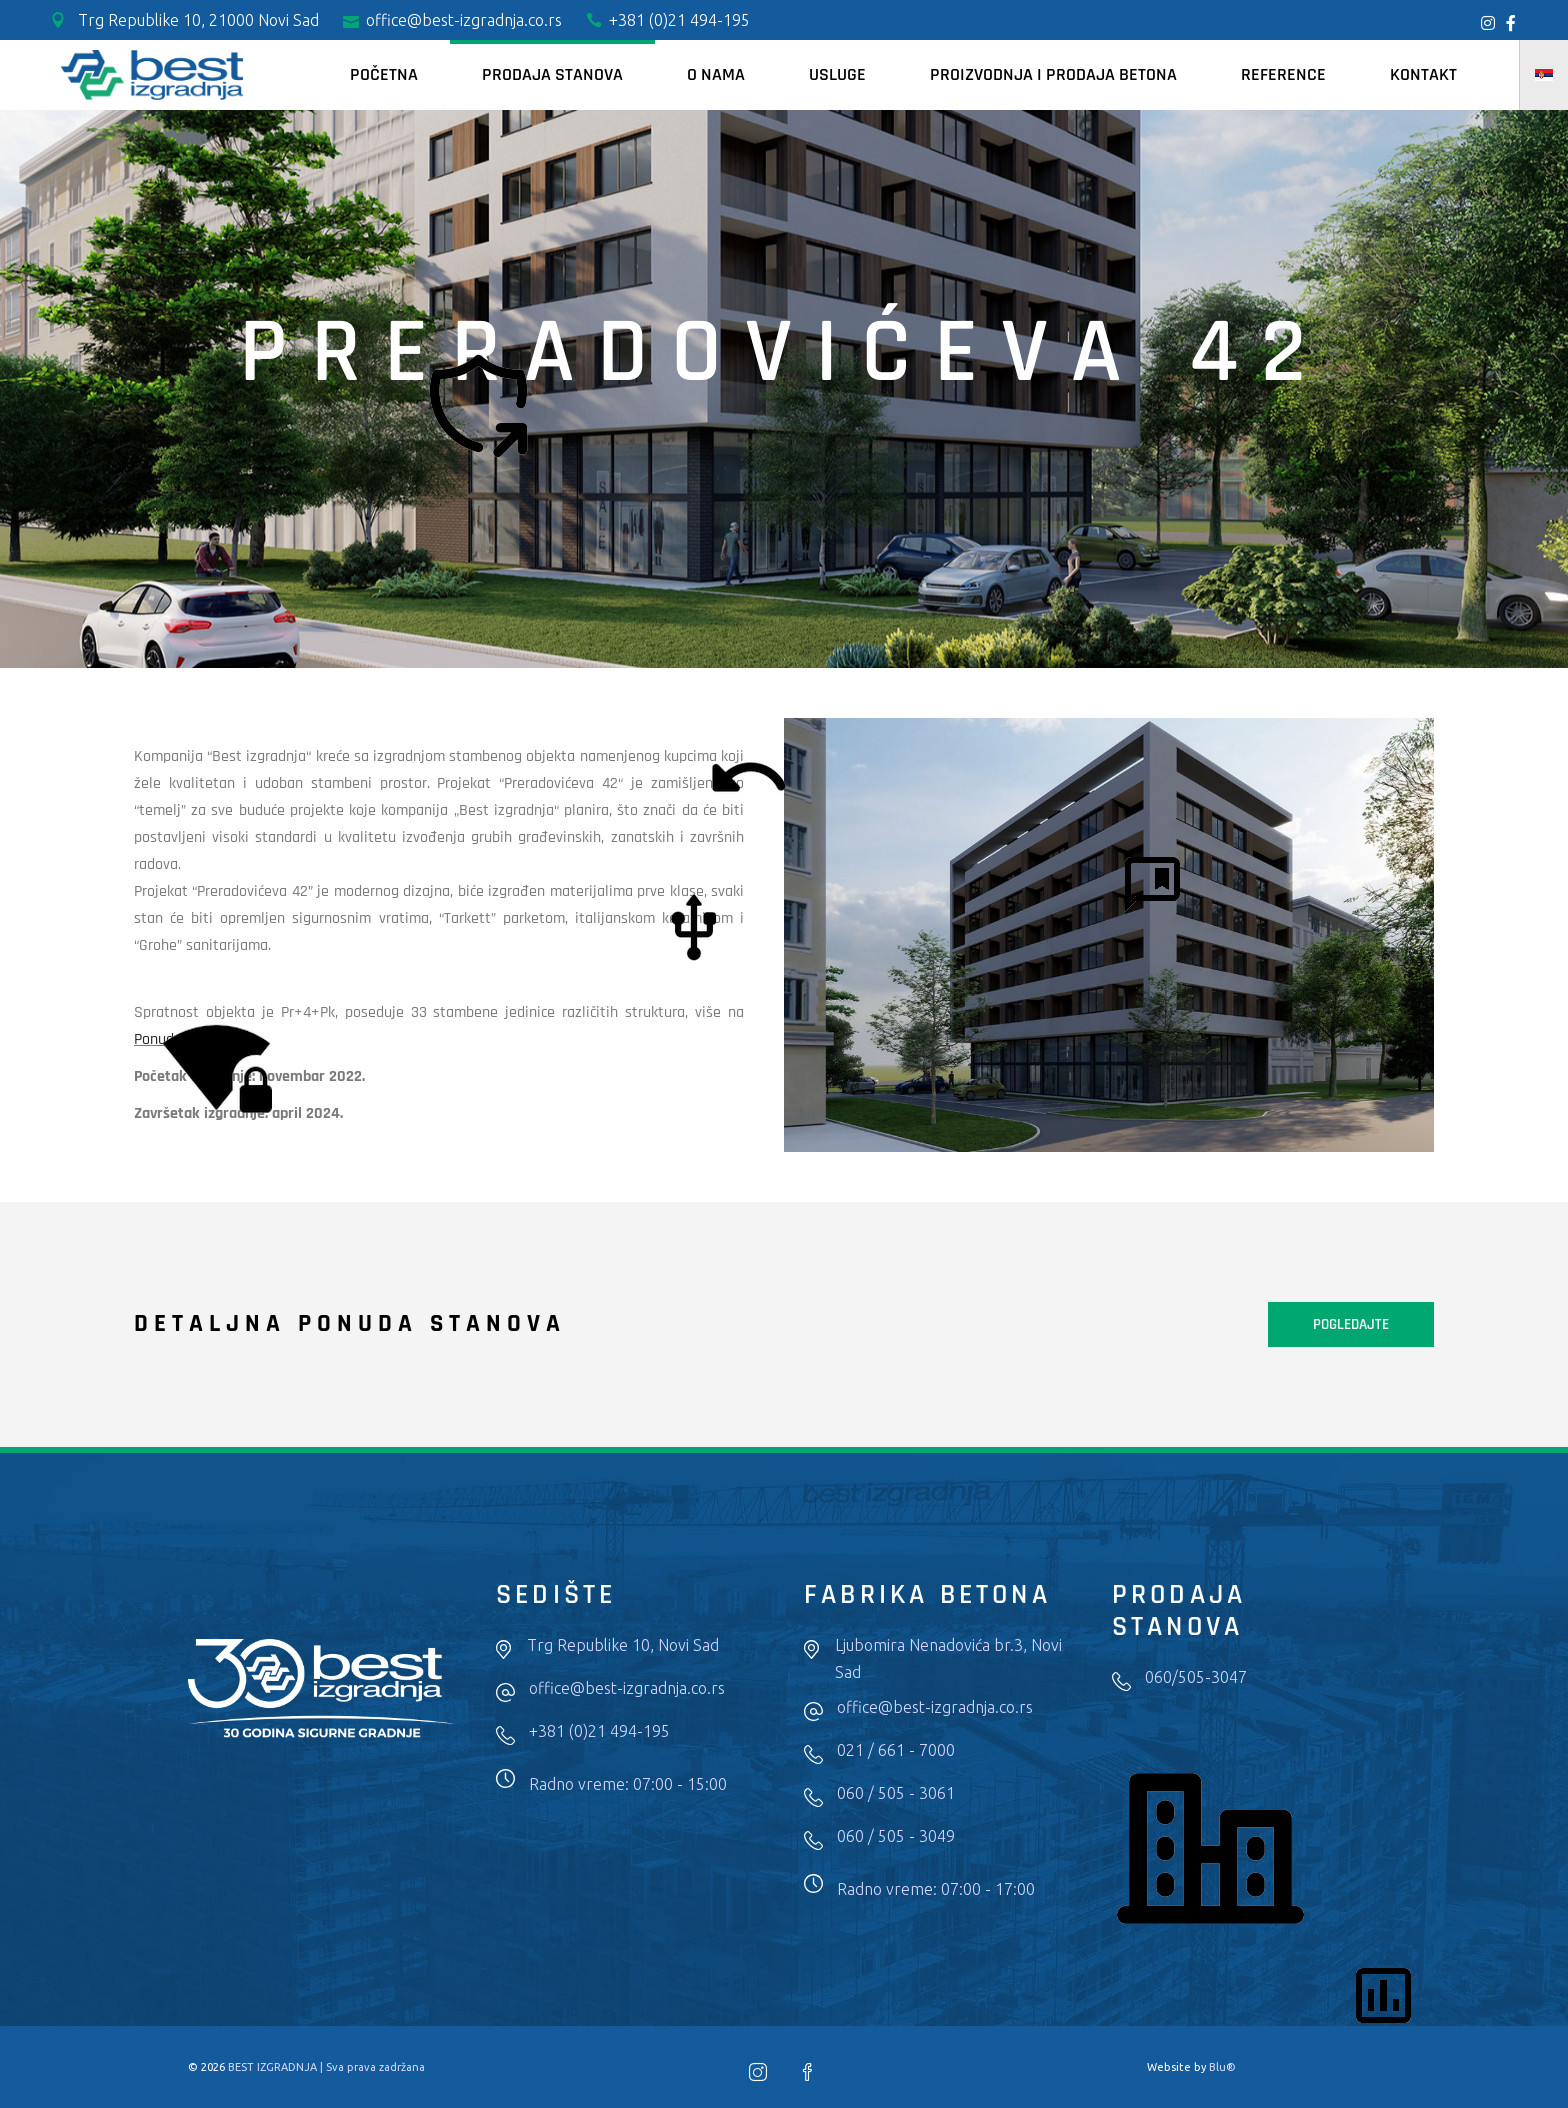 This screenshot has height=2108, width=1568. Describe the element at coordinates (749, 777) in the screenshot. I see `undo the last action` at that location.